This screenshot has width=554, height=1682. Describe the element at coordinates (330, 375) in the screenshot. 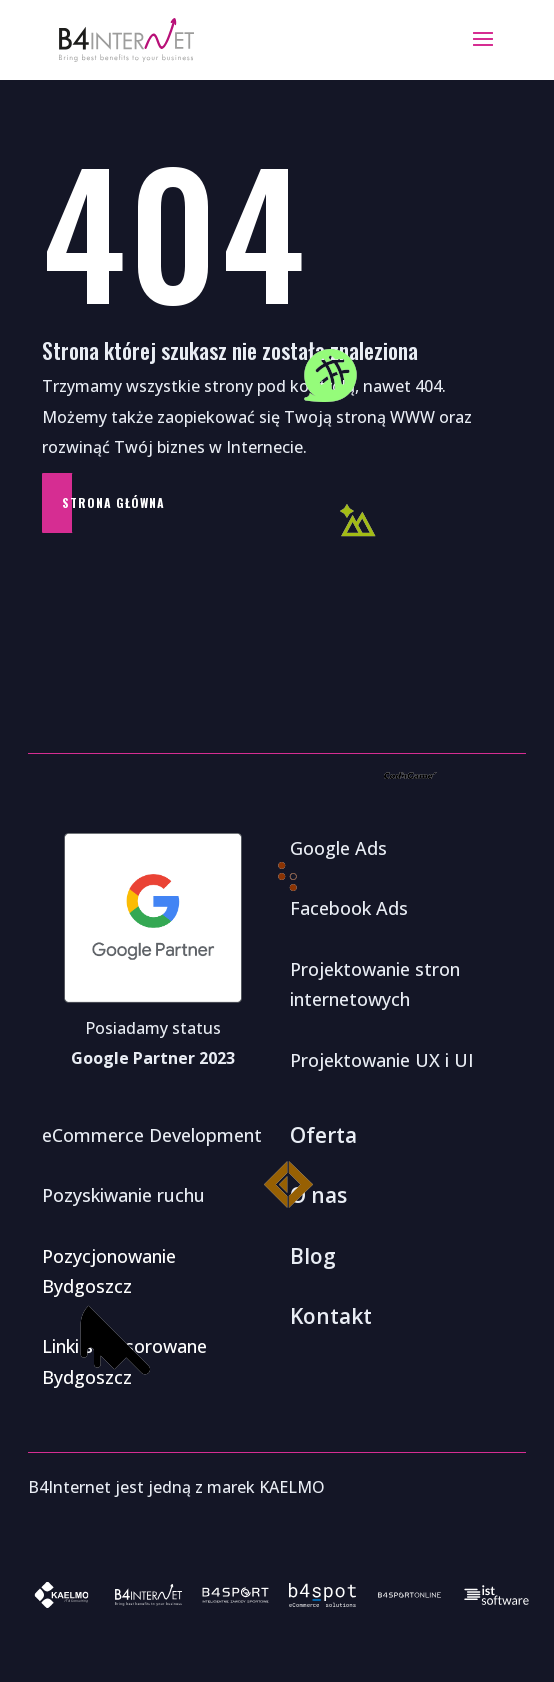

I see `visit the CodeNewbie community website` at that location.